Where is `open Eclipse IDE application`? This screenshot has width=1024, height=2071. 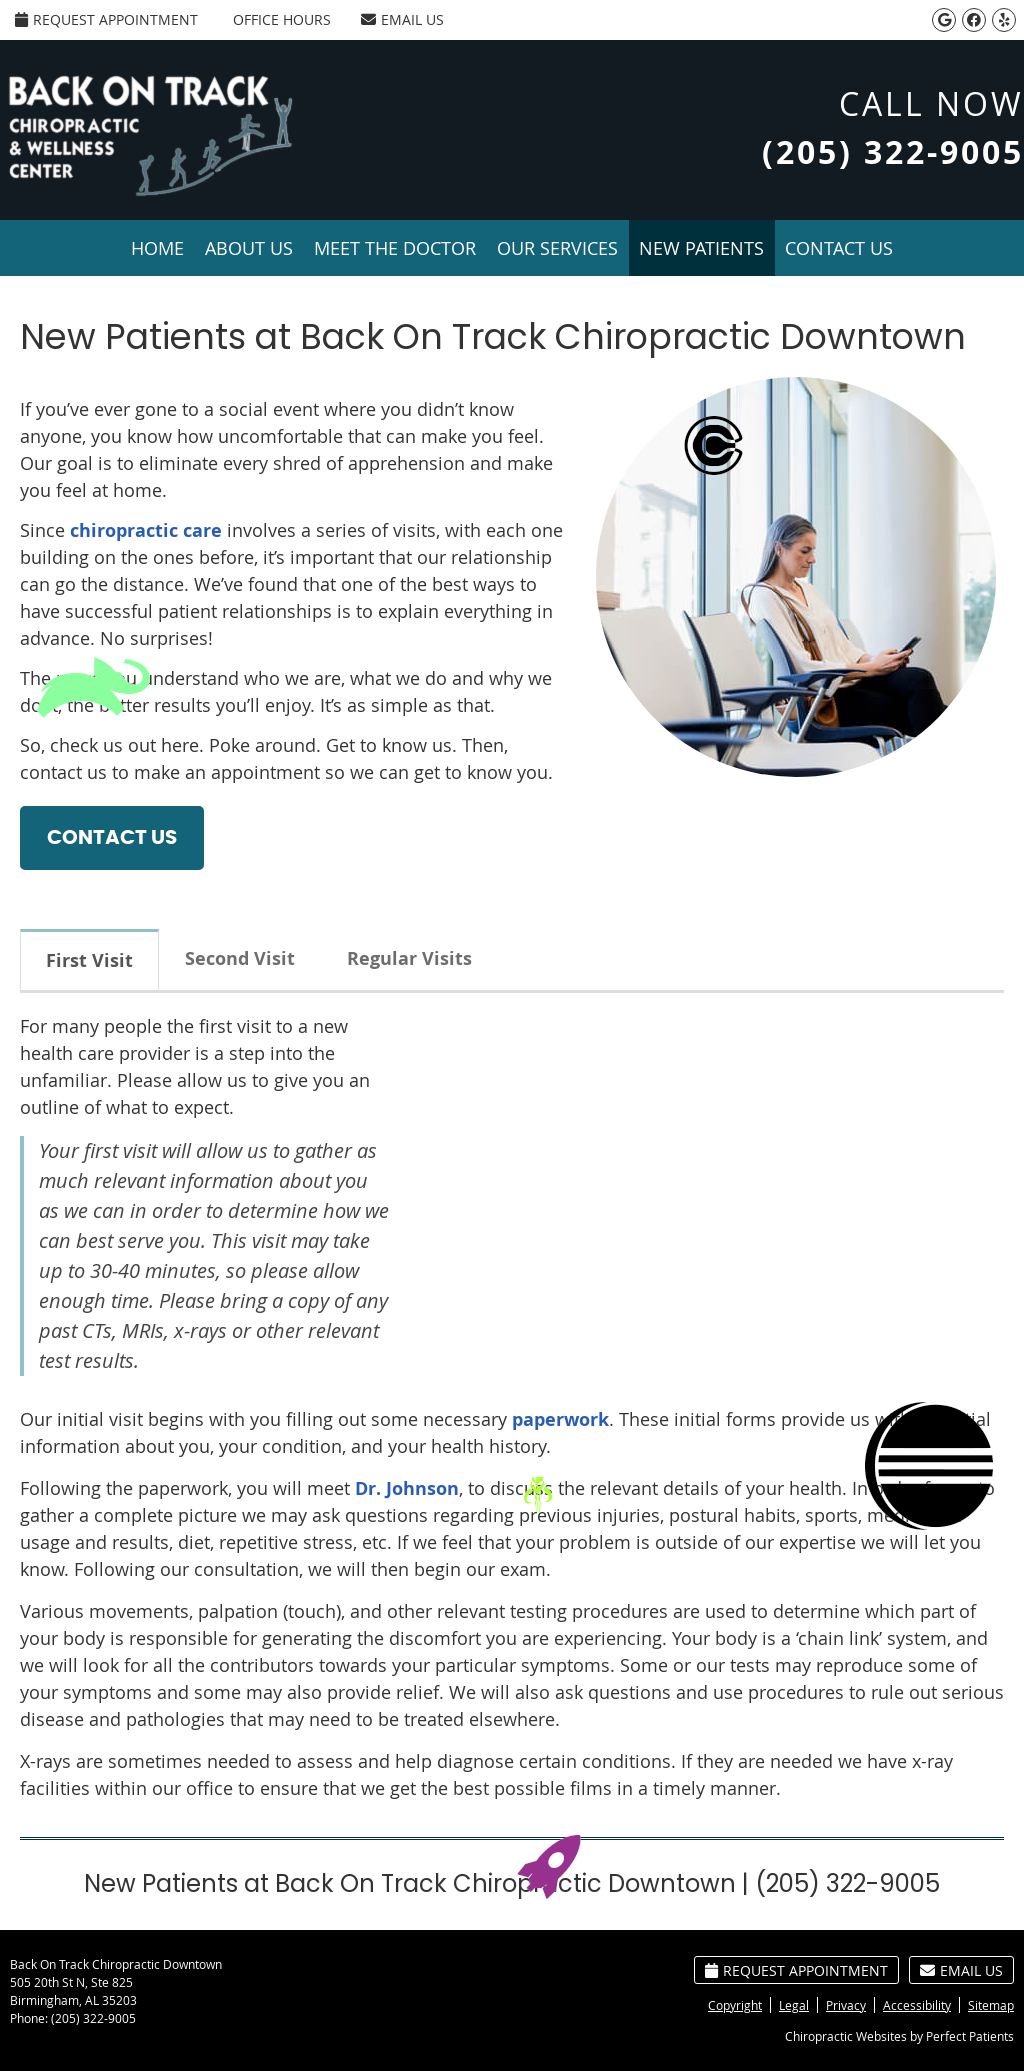 open Eclipse IDE application is located at coordinates (929, 1466).